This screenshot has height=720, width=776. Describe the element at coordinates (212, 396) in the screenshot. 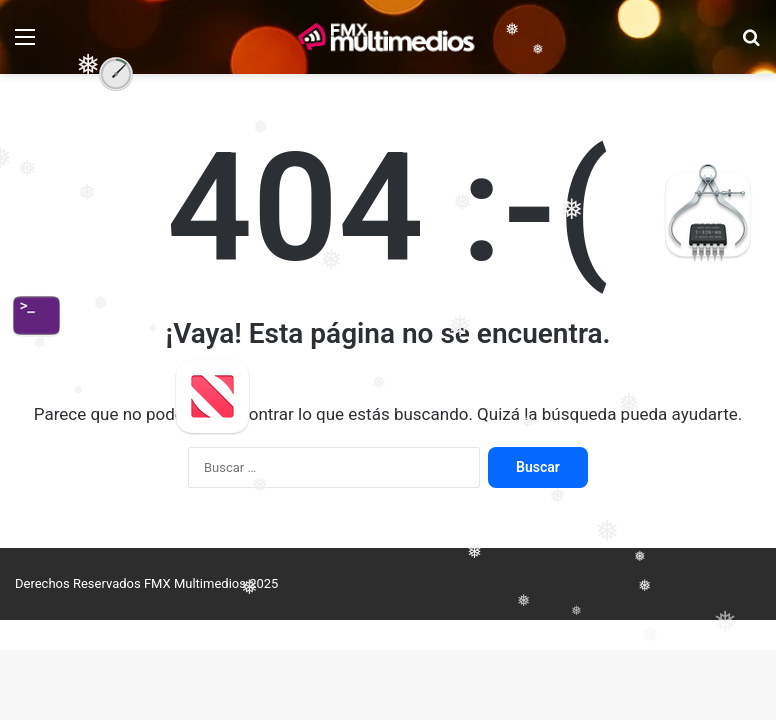

I see `open the Apple News app` at that location.